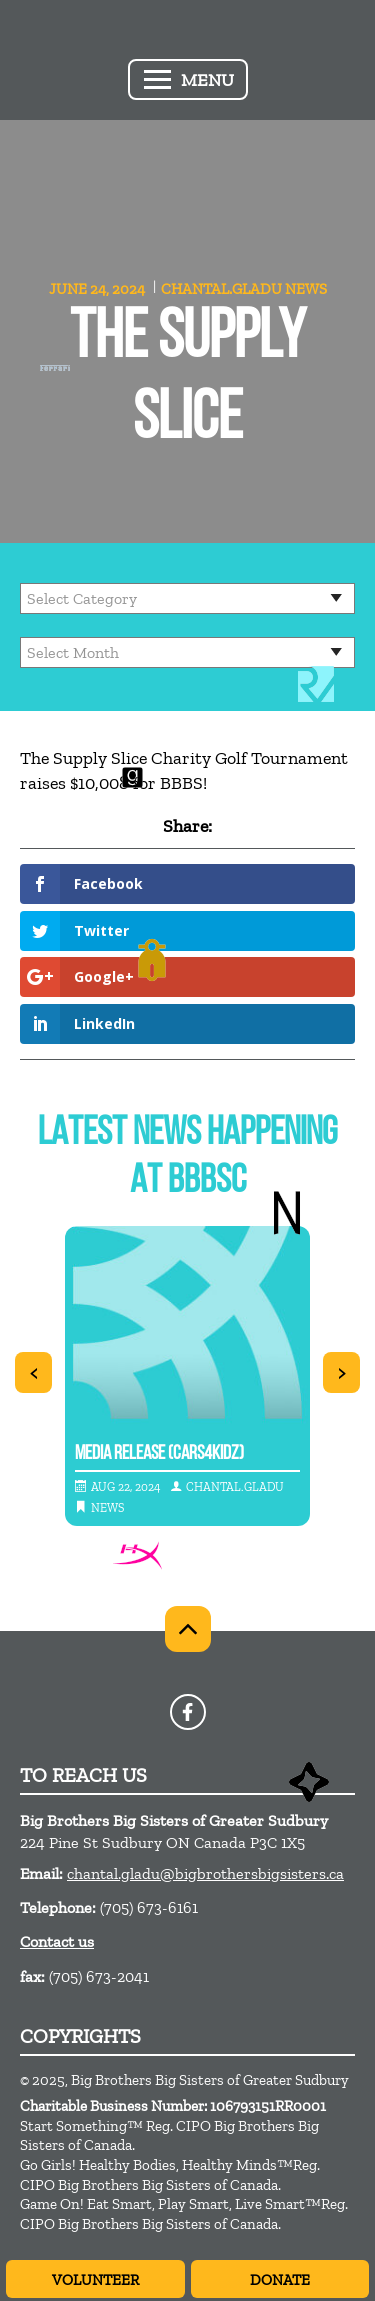  I want to click on open the goodreads app, so click(132, 777).